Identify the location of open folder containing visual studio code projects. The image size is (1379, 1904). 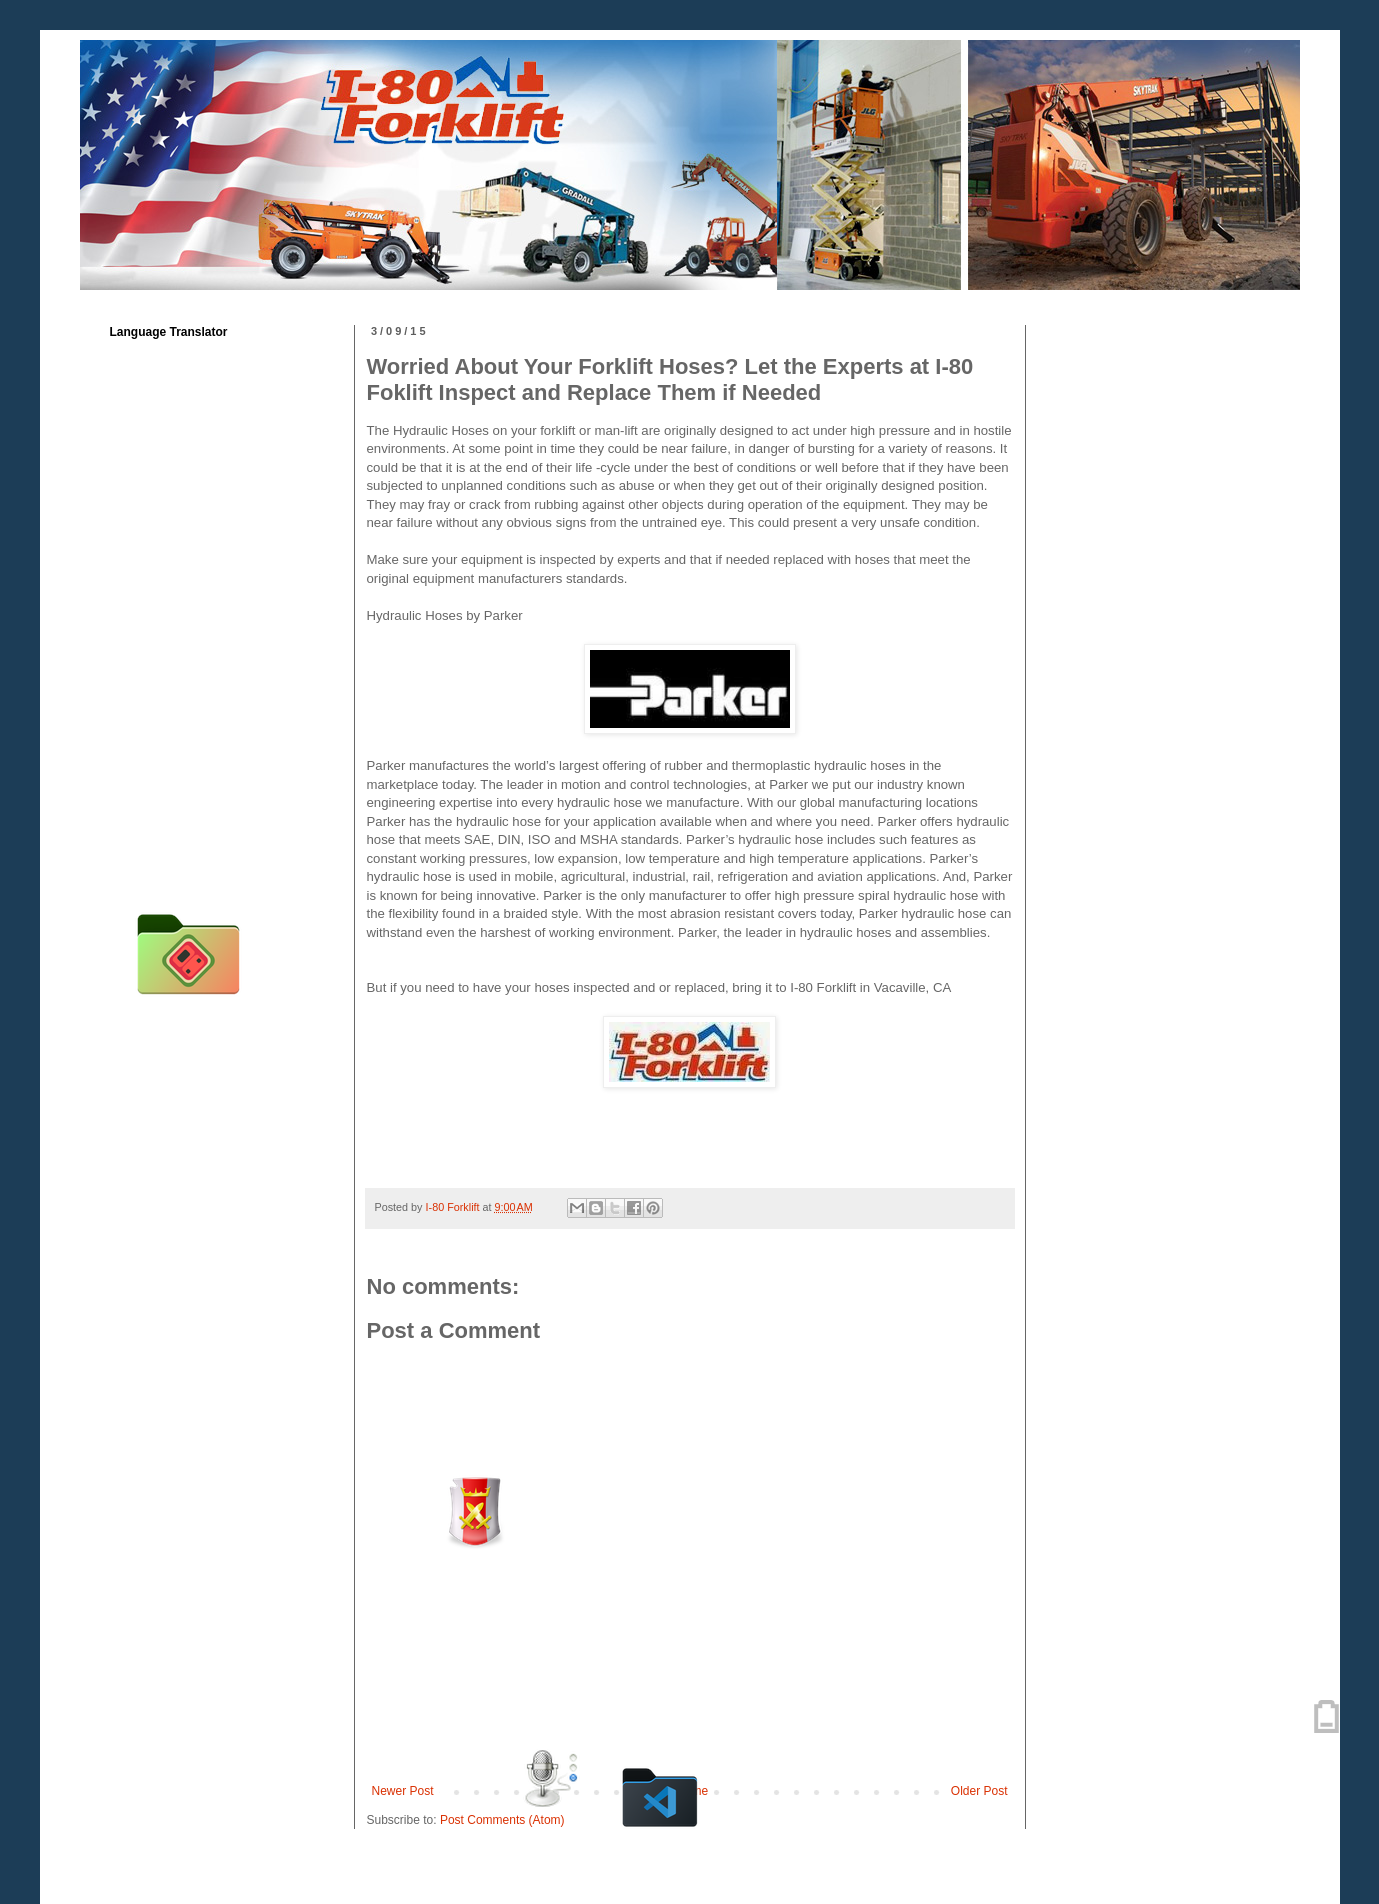
(659, 1799).